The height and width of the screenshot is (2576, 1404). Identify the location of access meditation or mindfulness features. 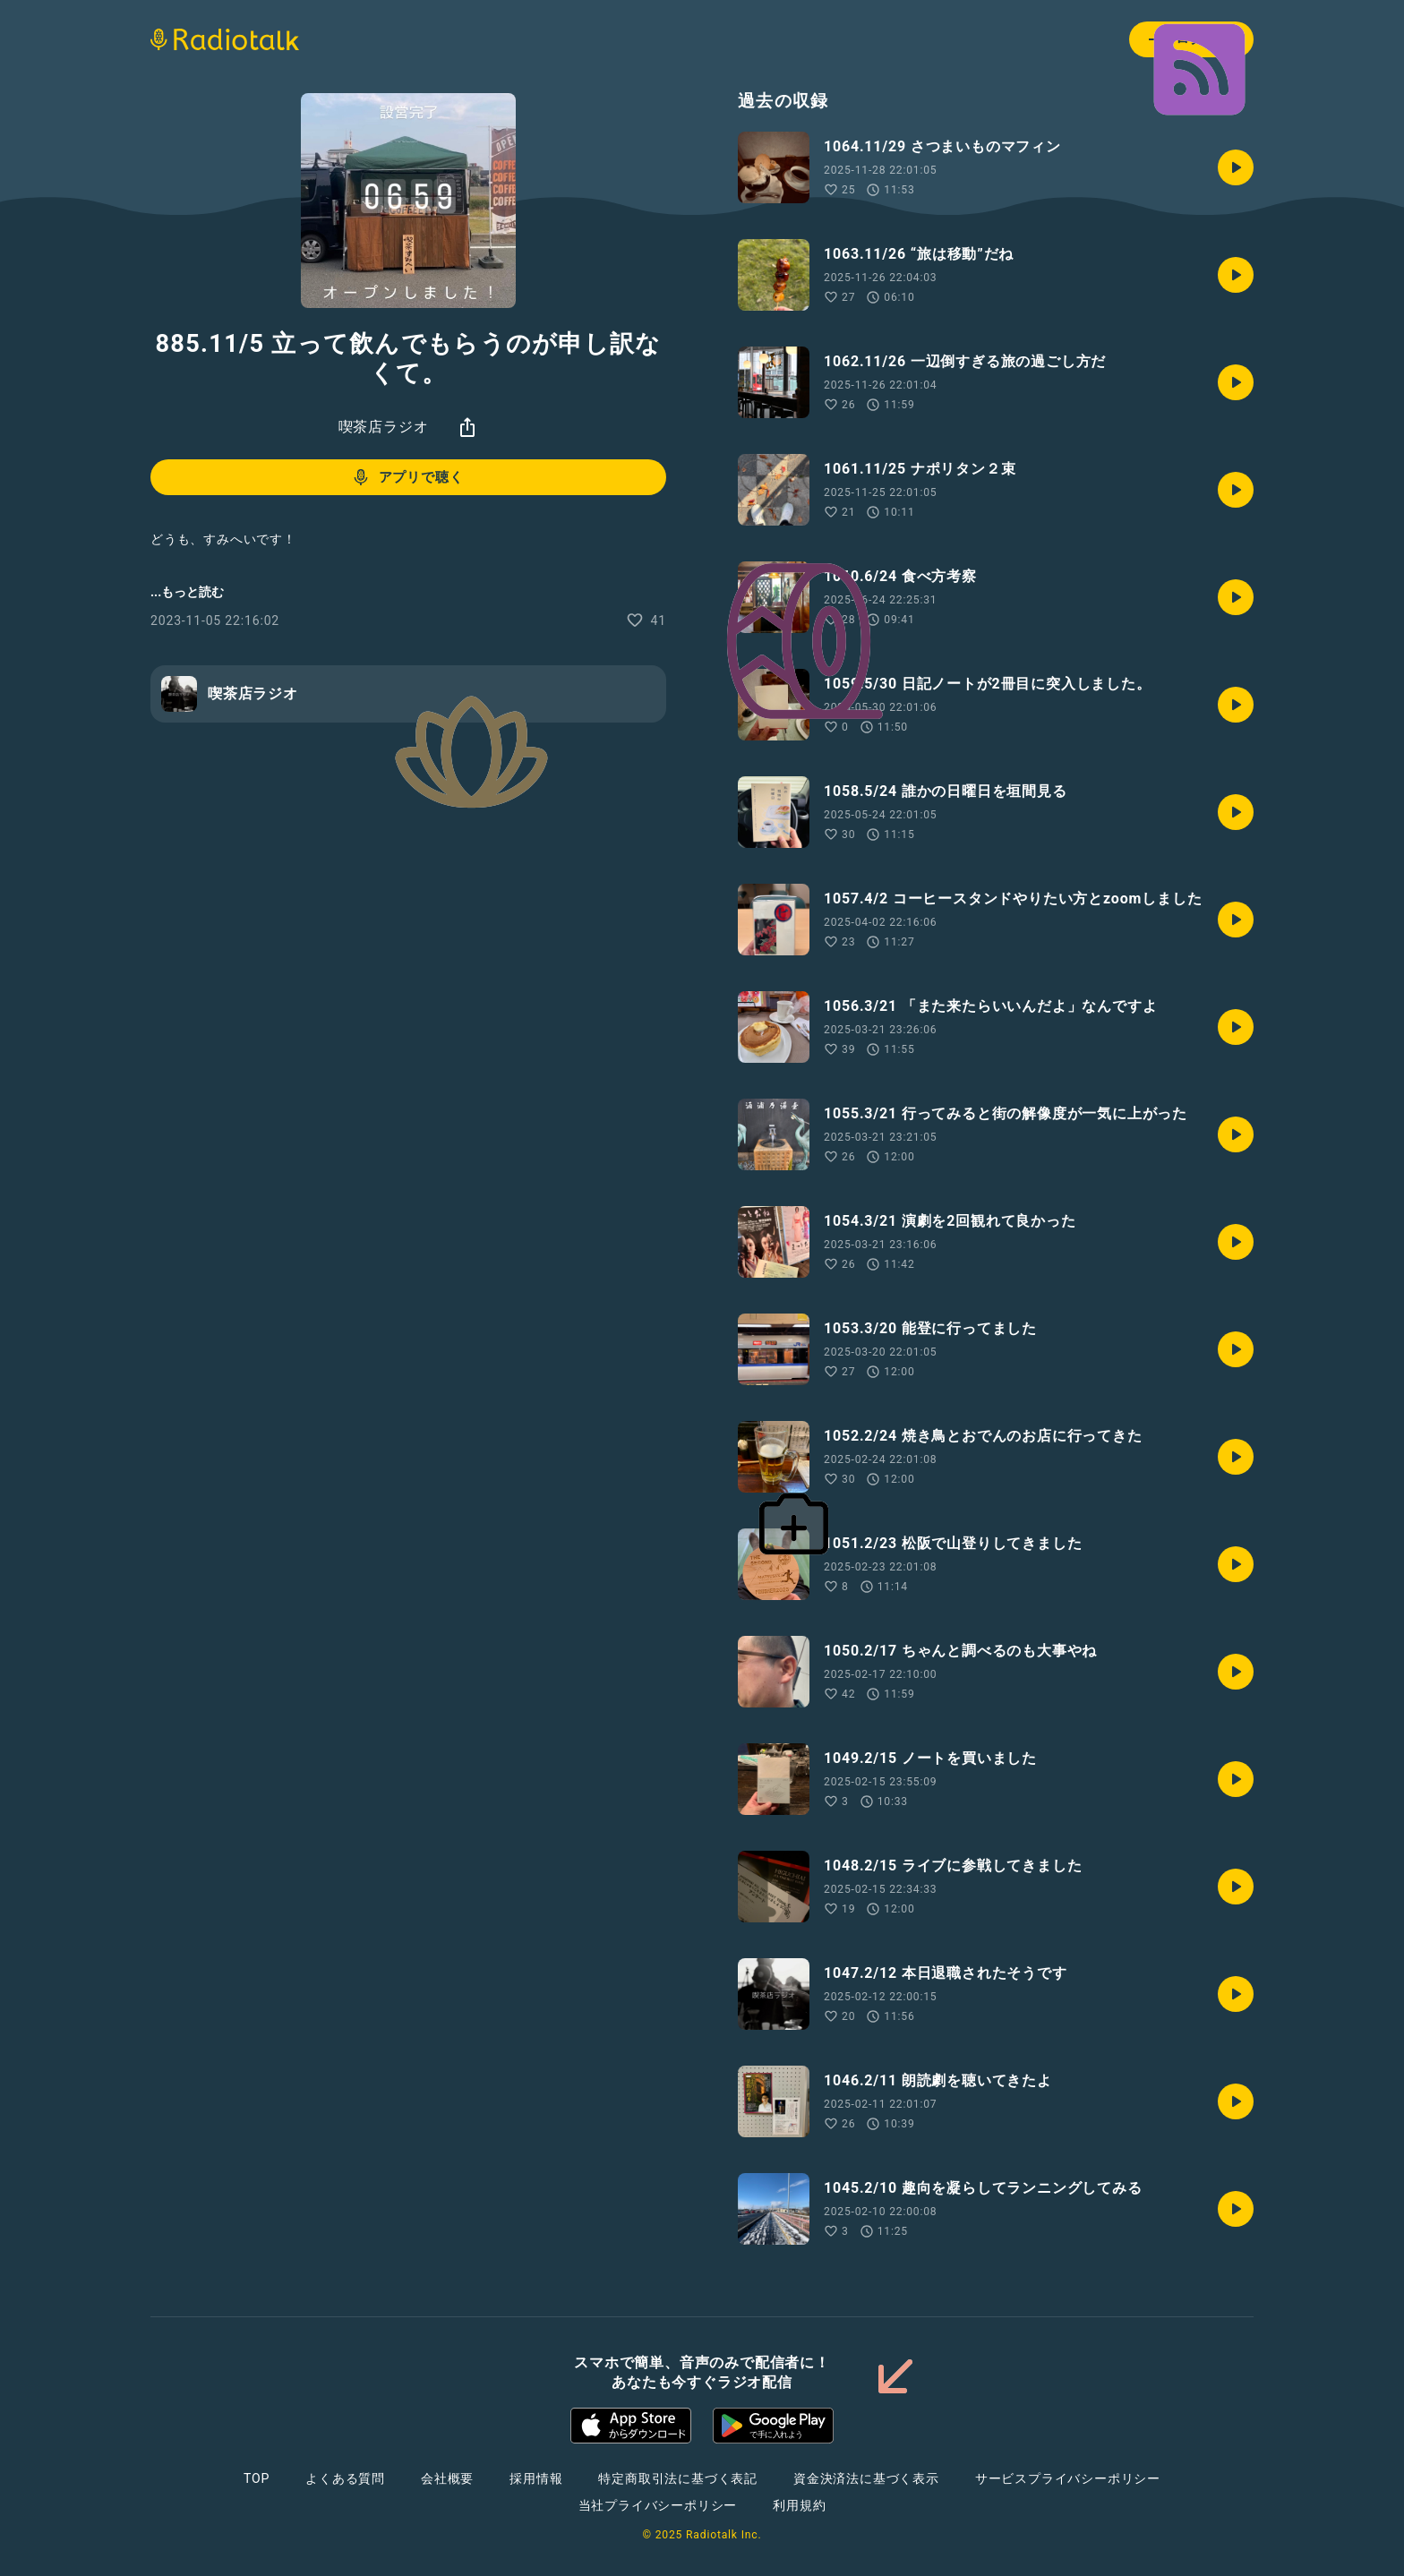
(471, 757).